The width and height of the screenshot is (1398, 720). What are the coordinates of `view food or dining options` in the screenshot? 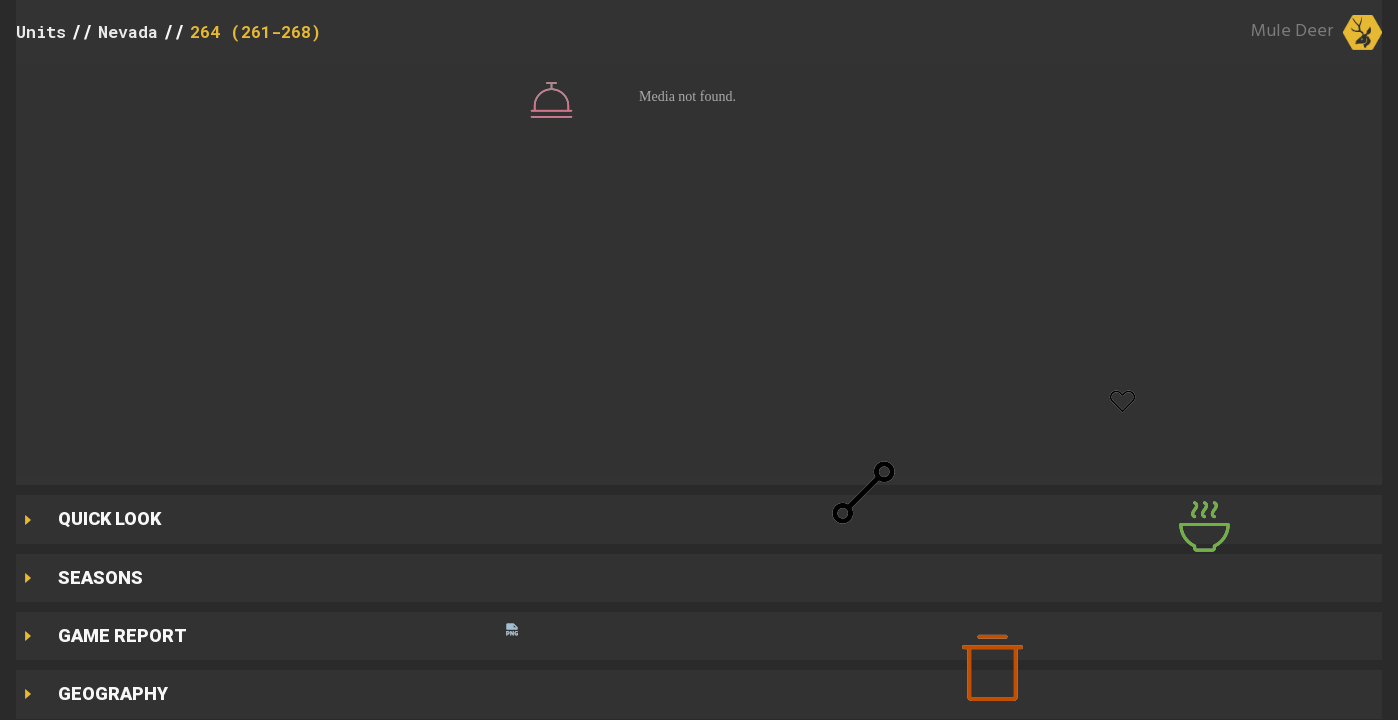 It's located at (1204, 526).